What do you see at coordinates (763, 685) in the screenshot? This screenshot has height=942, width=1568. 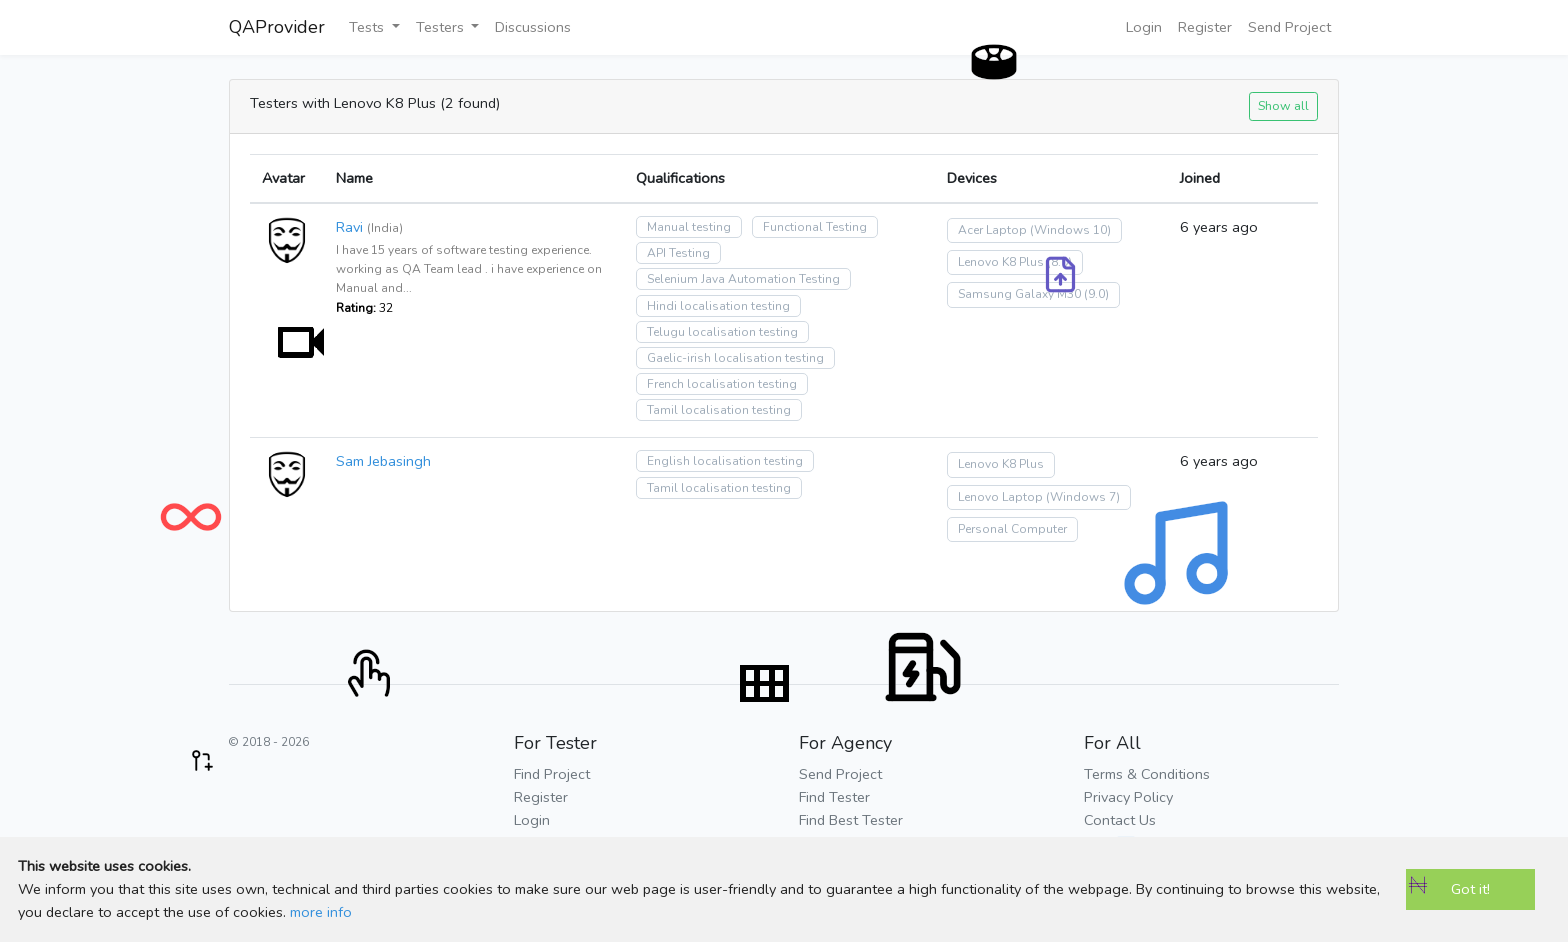 I see `switch to grid view` at bounding box center [763, 685].